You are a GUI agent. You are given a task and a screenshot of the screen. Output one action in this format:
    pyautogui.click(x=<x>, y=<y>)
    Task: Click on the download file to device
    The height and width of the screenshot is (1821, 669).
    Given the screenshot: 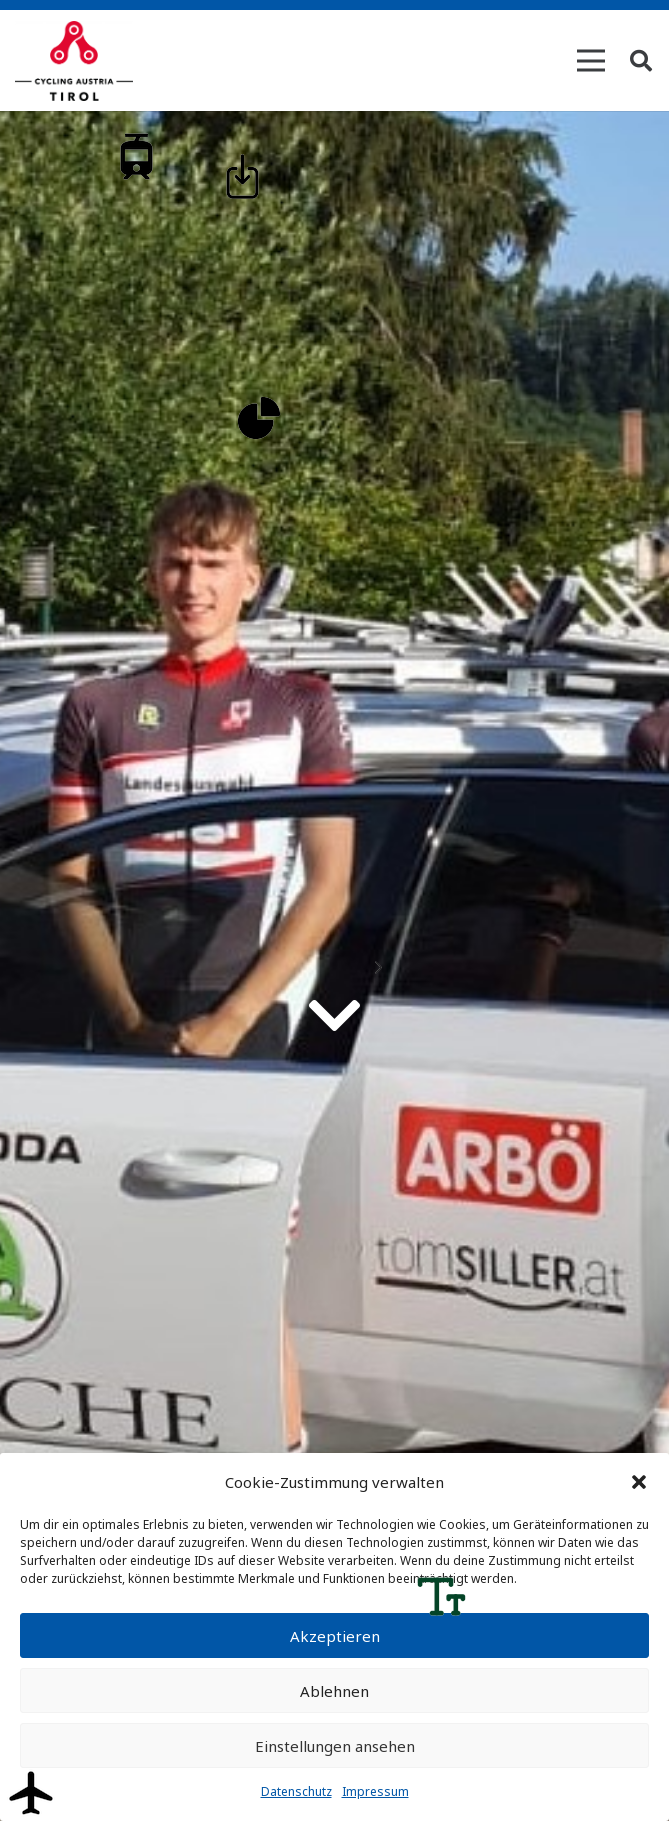 What is the action you would take?
    pyautogui.click(x=242, y=176)
    